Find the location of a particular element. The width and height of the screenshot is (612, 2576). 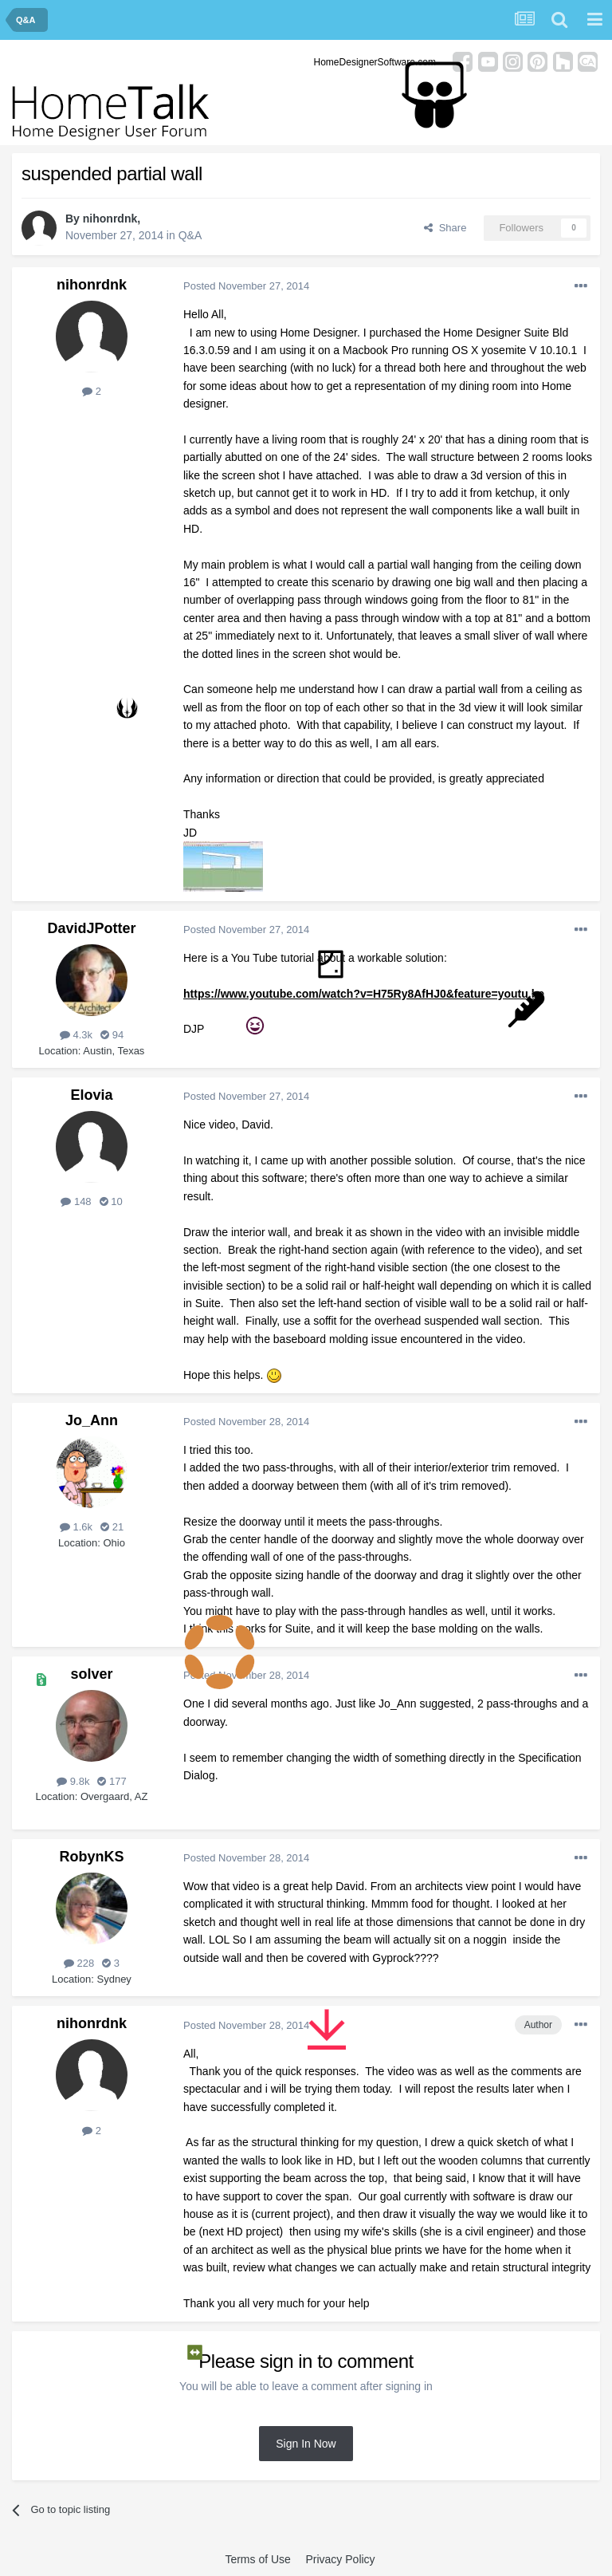

open slideshare is located at coordinates (434, 95).